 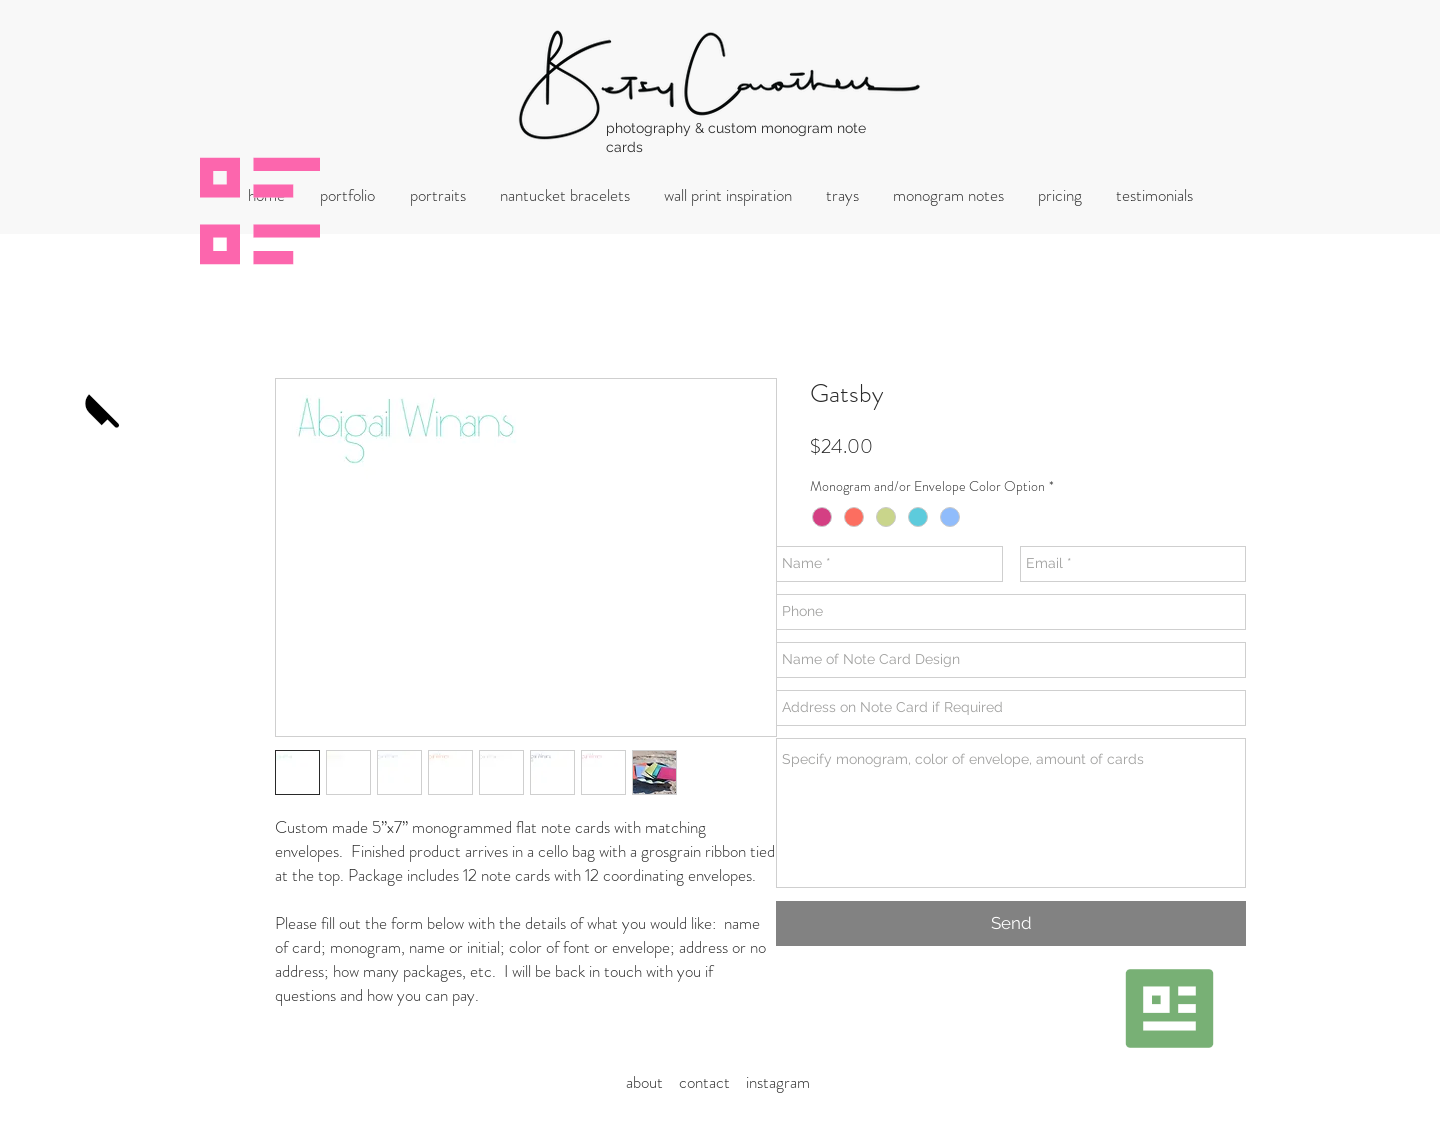 I want to click on kitchen or cooking-related feature, so click(x=101, y=411).